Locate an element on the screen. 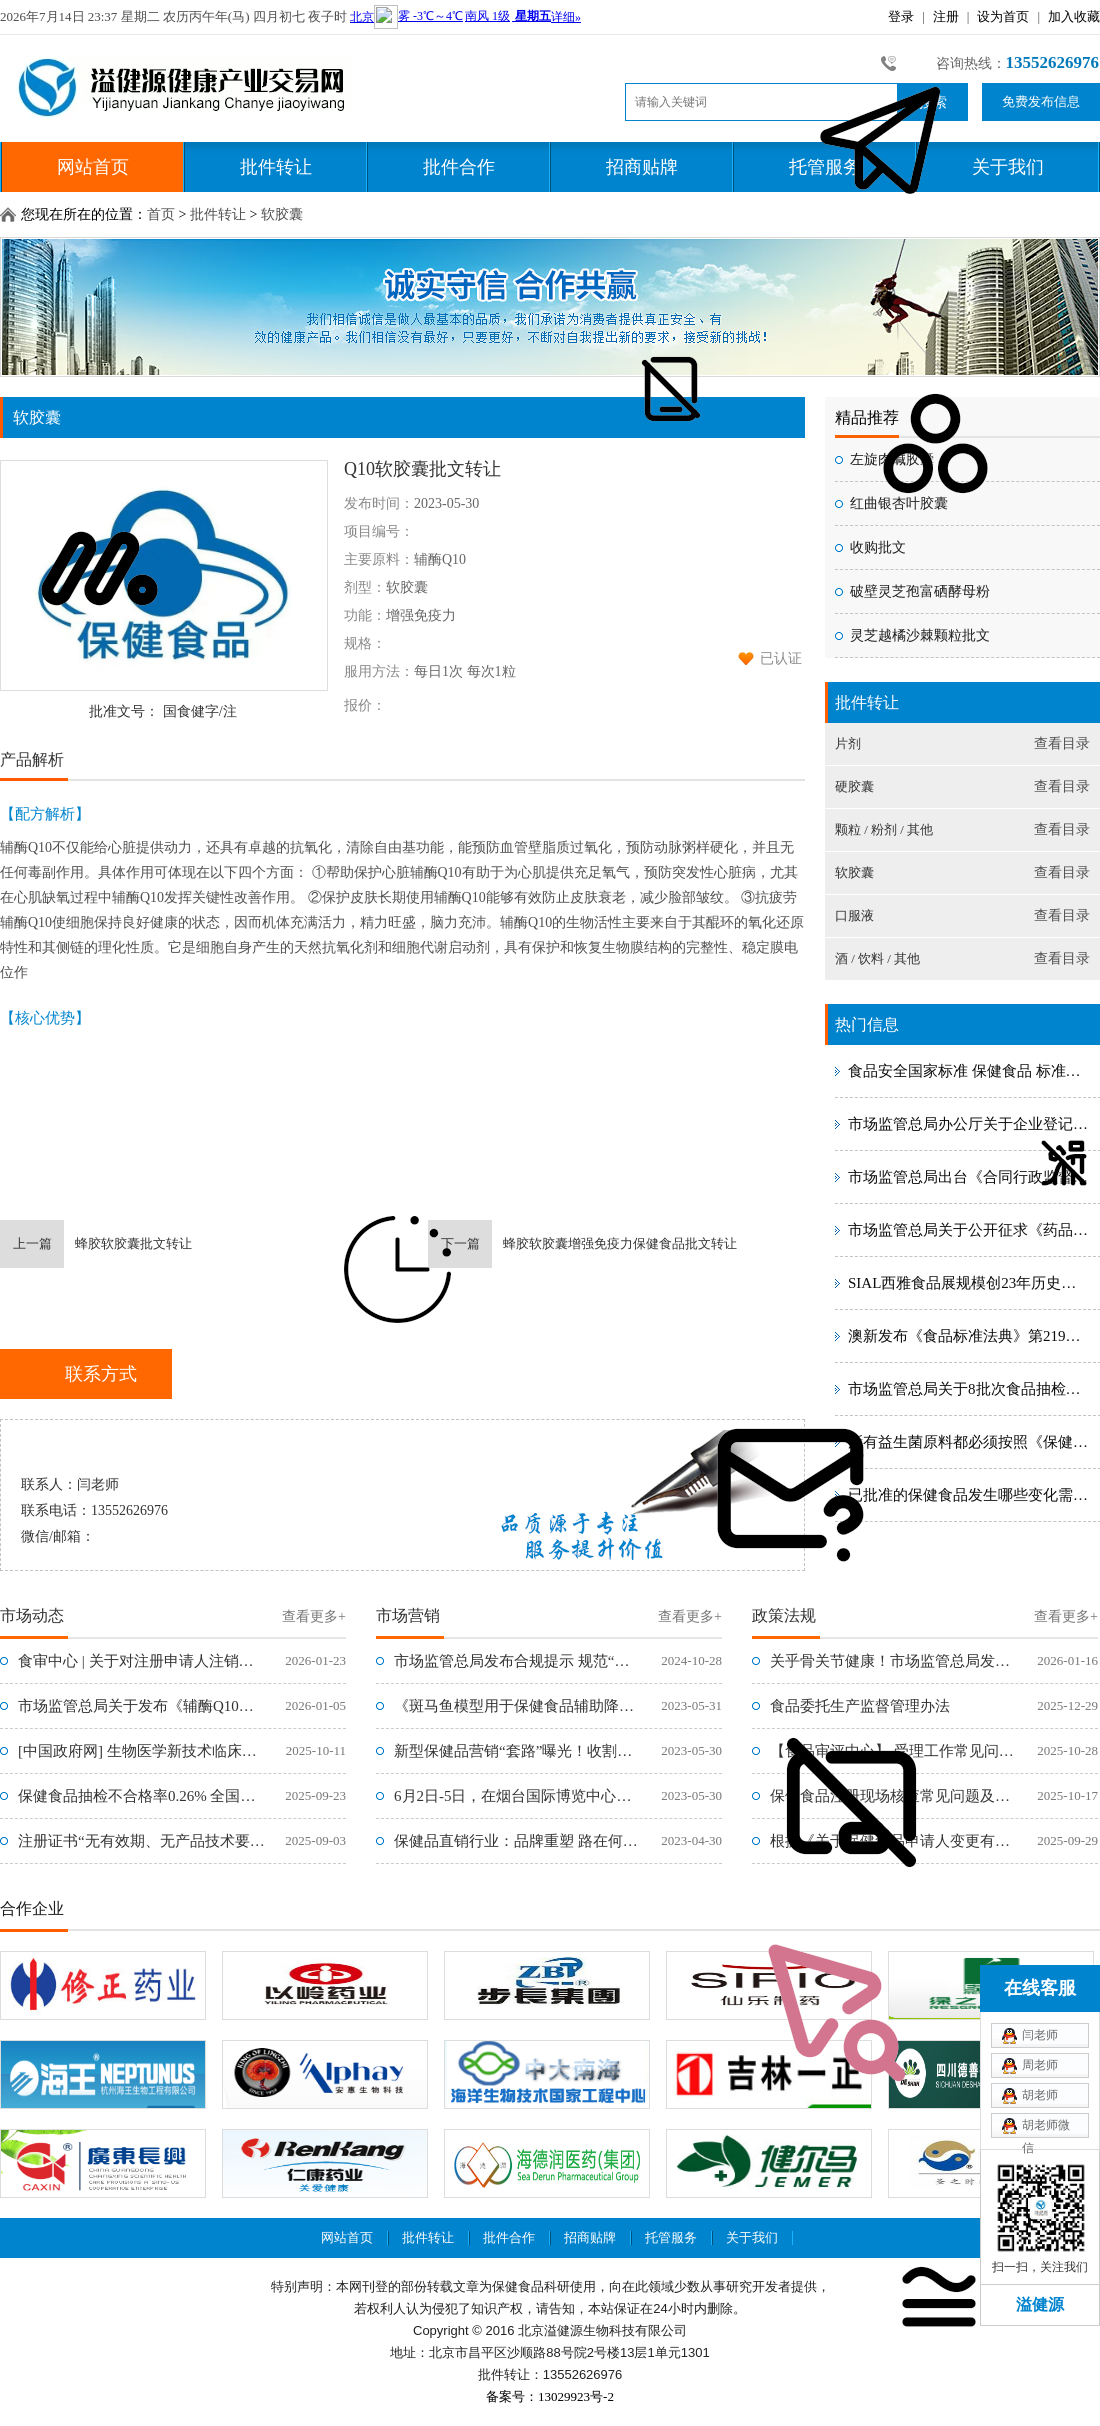 This screenshot has height=2426, width=1100. view connected groups or clusters is located at coordinates (935, 443).